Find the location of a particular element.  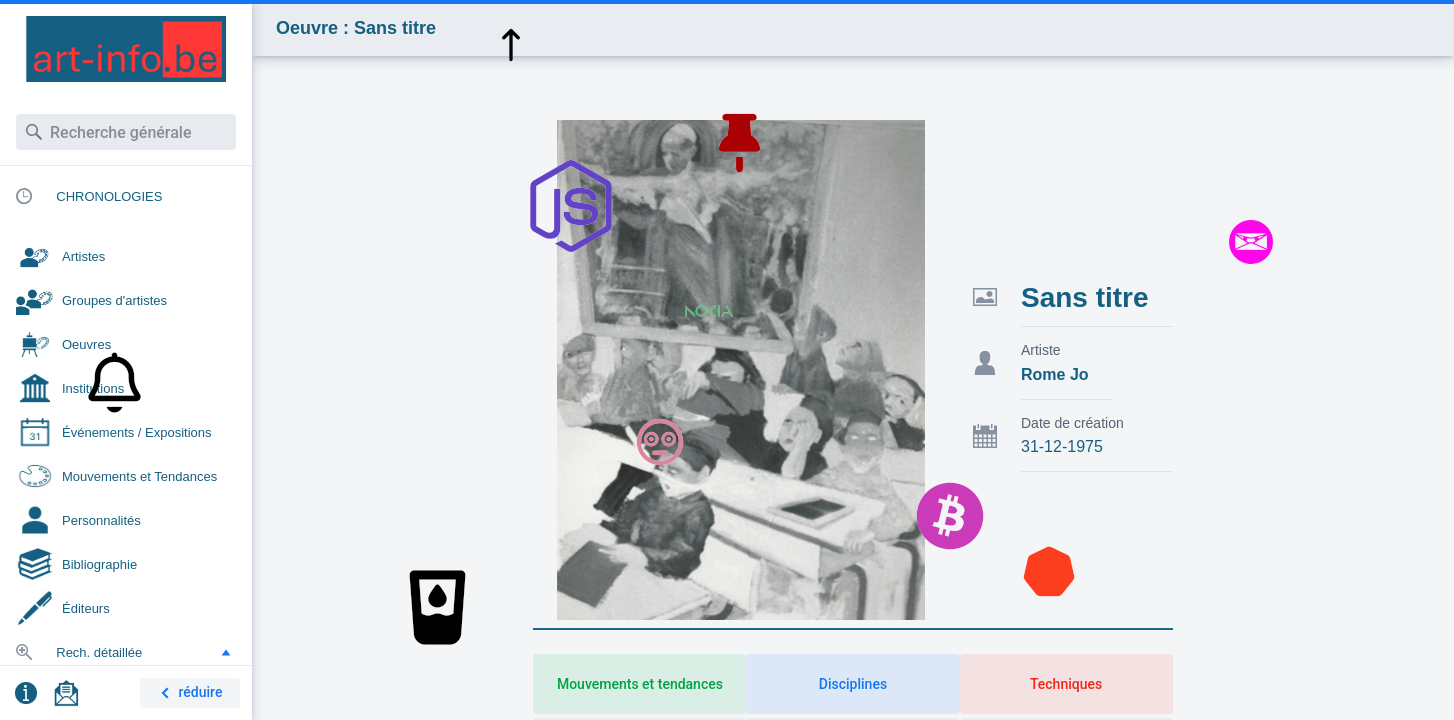

track water intake or hydration is located at coordinates (437, 607).